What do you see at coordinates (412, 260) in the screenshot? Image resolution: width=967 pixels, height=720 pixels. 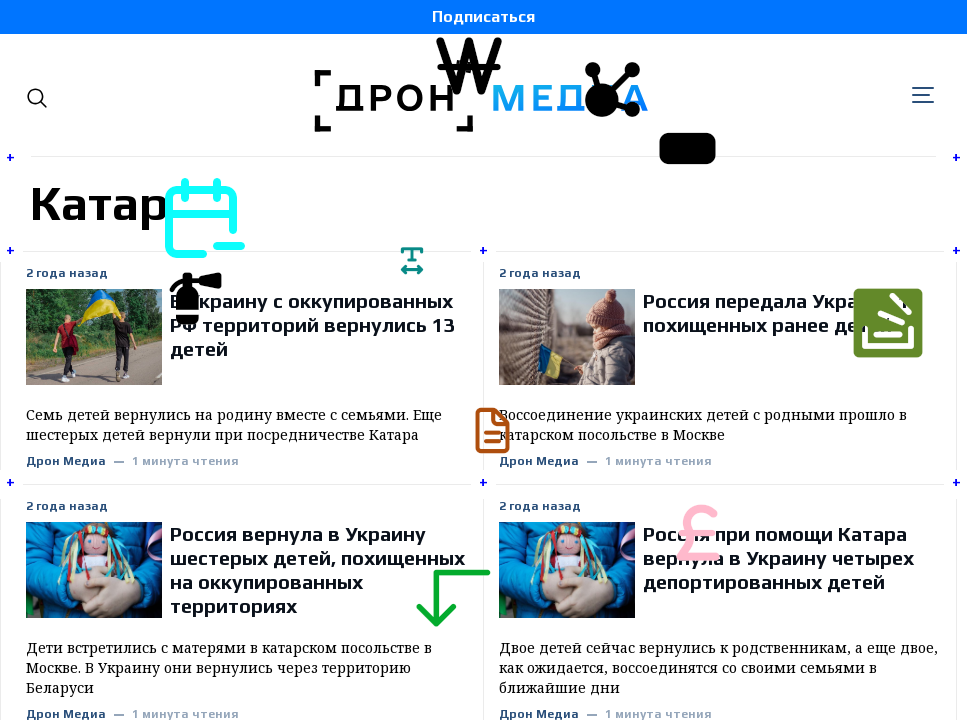 I see `adjust text width or horizontal spacing` at bounding box center [412, 260].